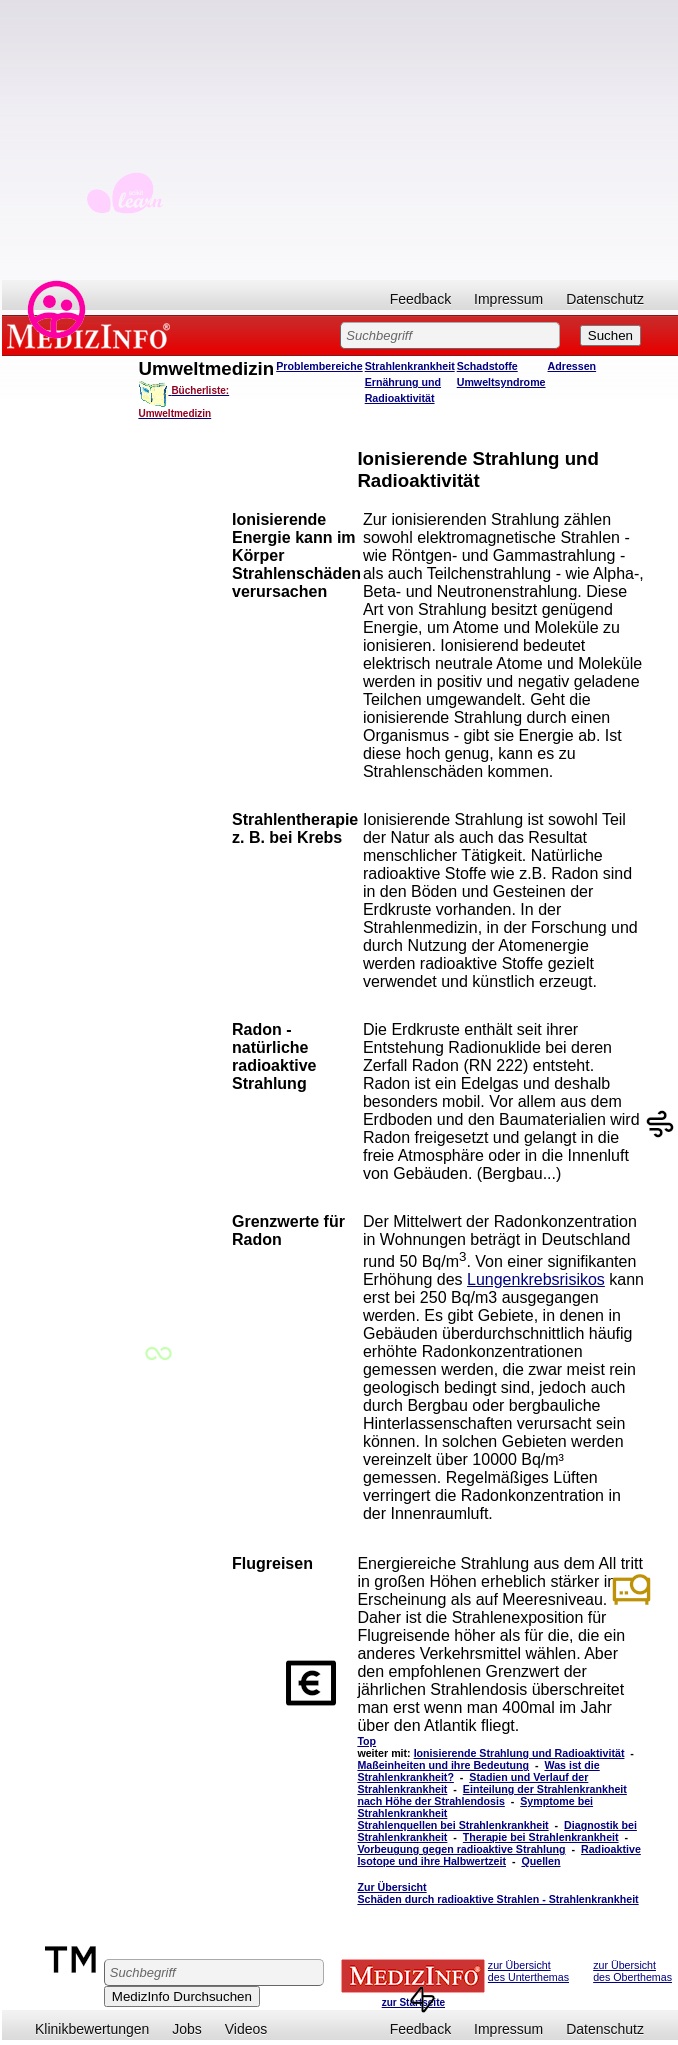 This screenshot has height=2045, width=678. Describe the element at coordinates (660, 1124) in the screenshot. I see `indicates windy weather conditions` at that location.